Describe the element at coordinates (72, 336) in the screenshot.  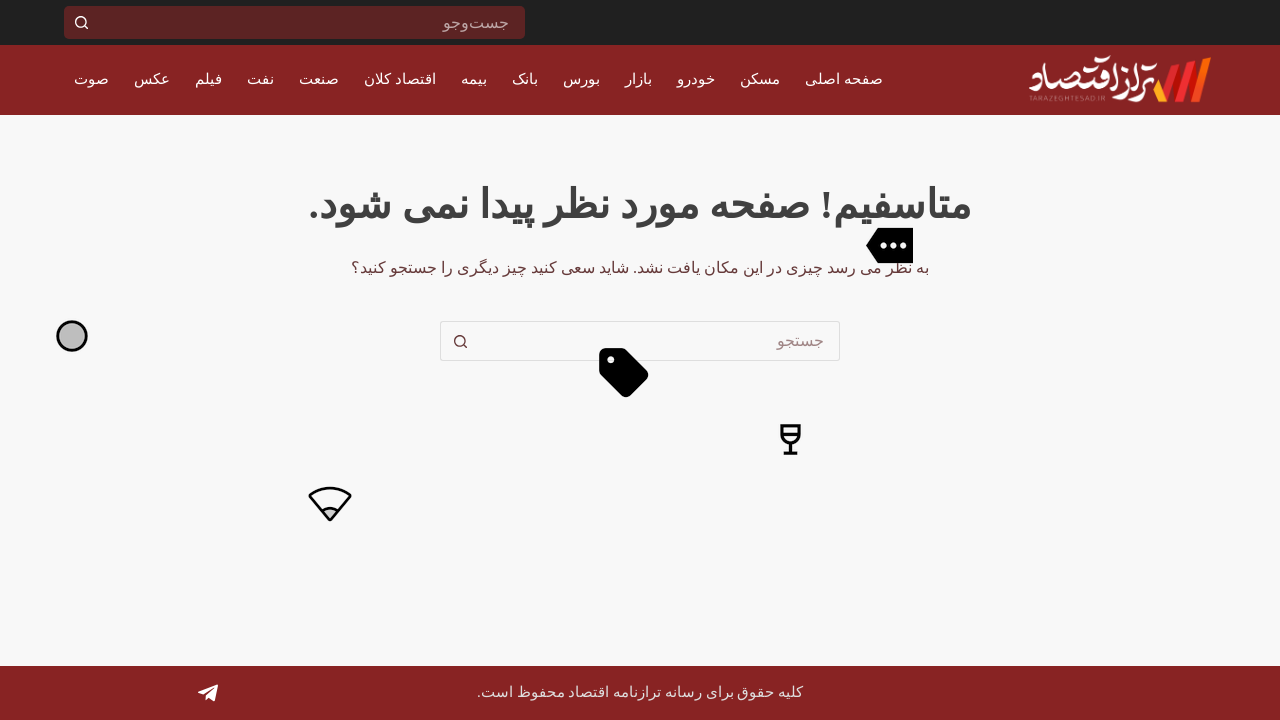
I see `unselected radio button option` at that location.